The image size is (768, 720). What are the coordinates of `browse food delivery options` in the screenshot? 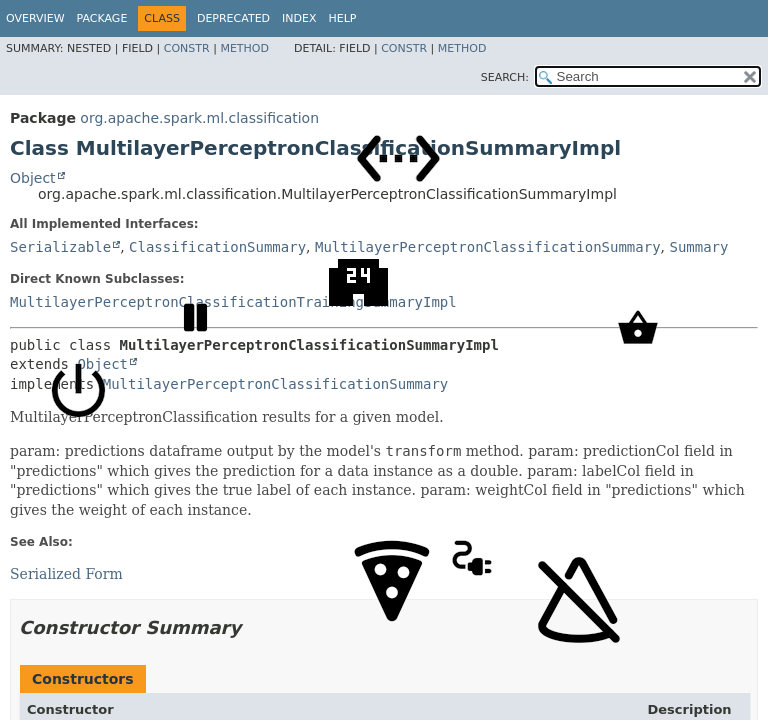 It's located at (392, 581).